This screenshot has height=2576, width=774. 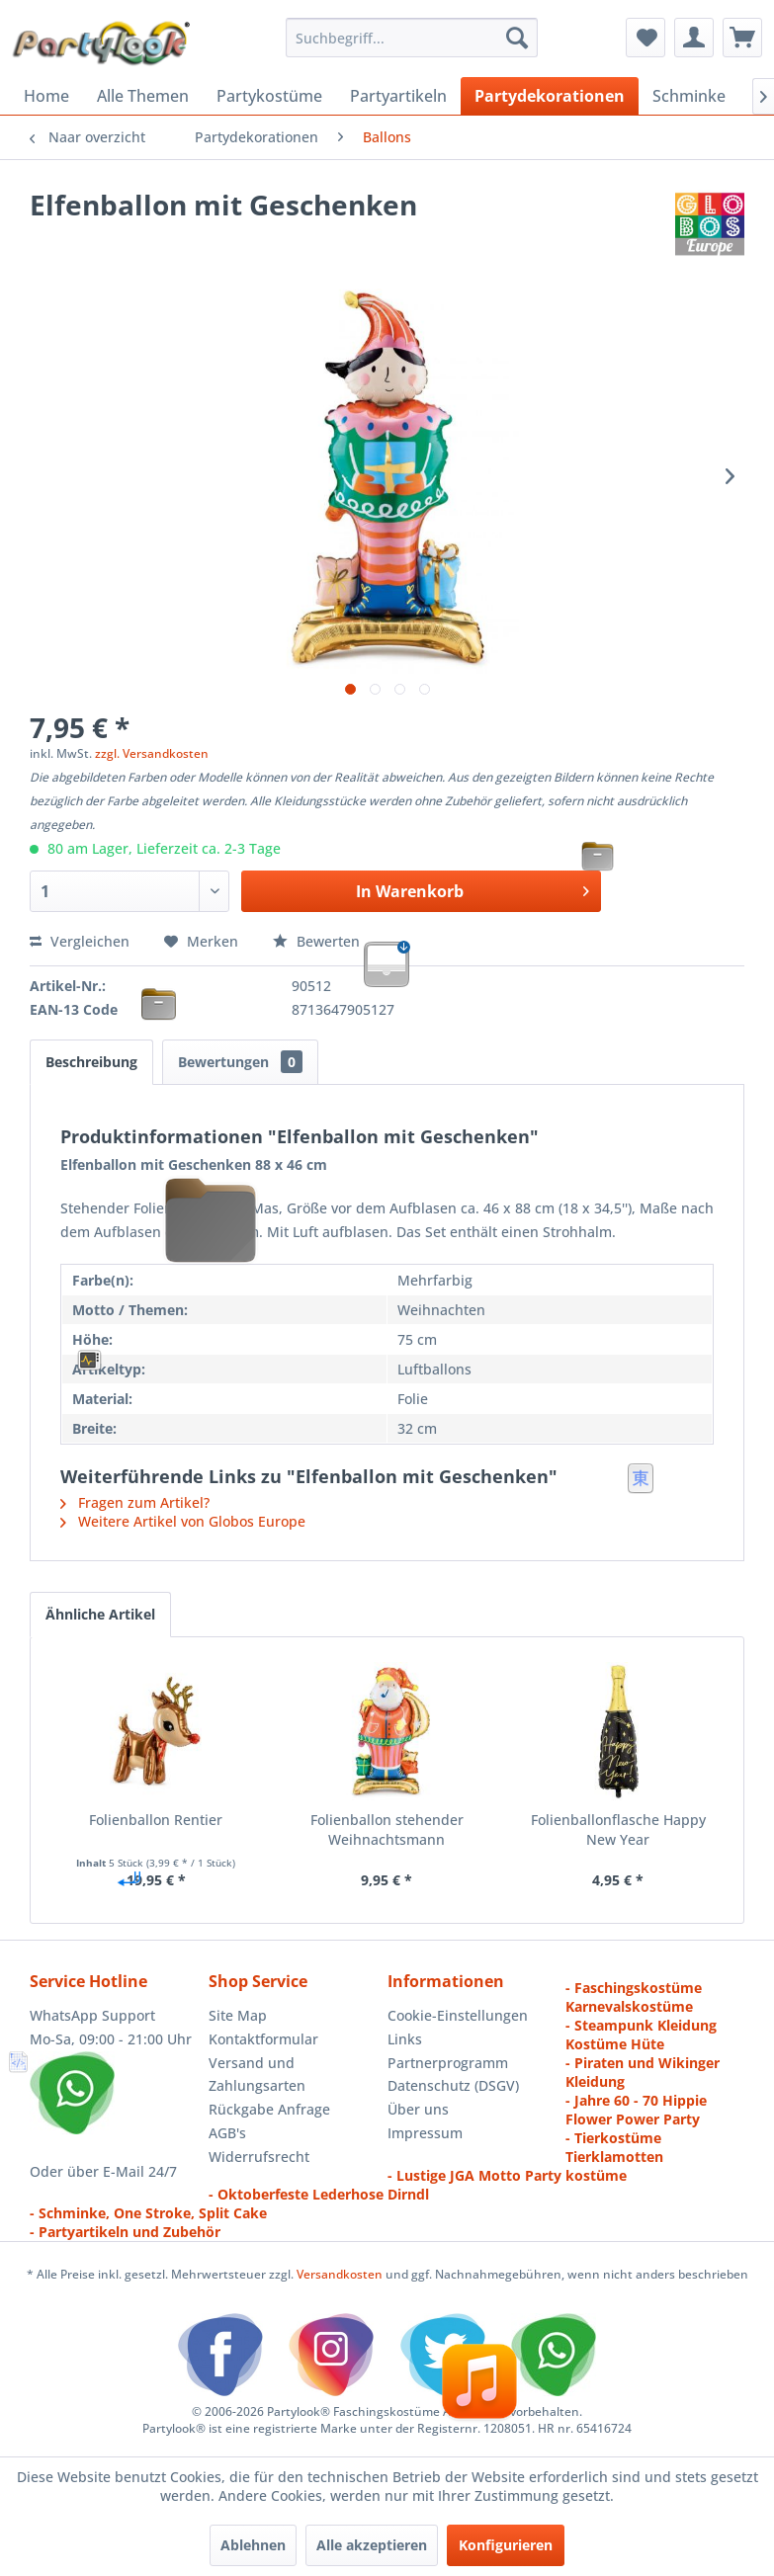 What do you see at coordinates (129, 1877) in the screenshot?
I see `reply to all recipients of an email` at bounding box center [129, 1877].